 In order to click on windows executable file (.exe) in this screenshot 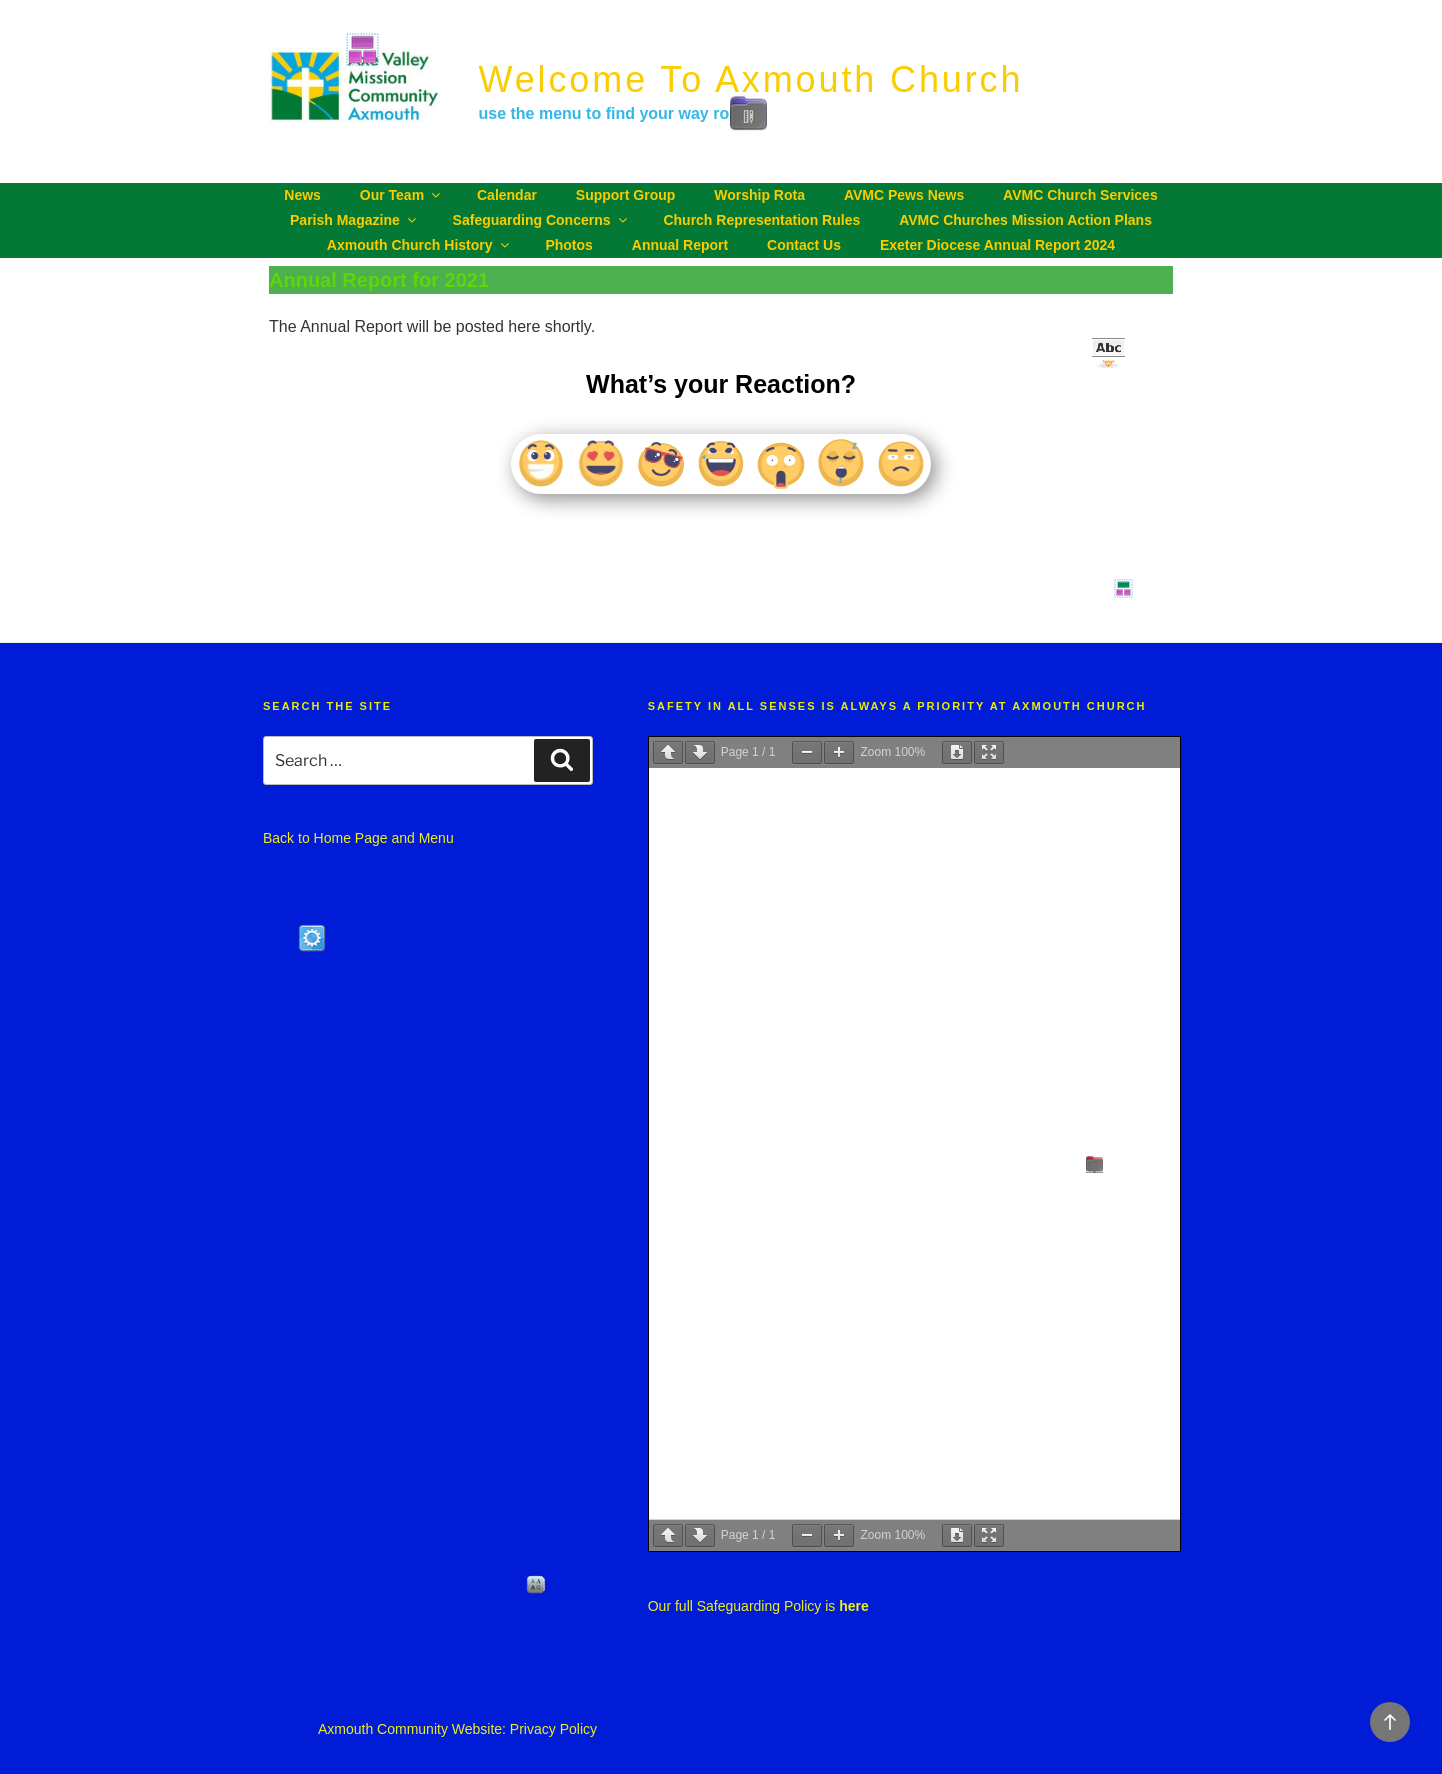, I will do `click(312, 938)`.